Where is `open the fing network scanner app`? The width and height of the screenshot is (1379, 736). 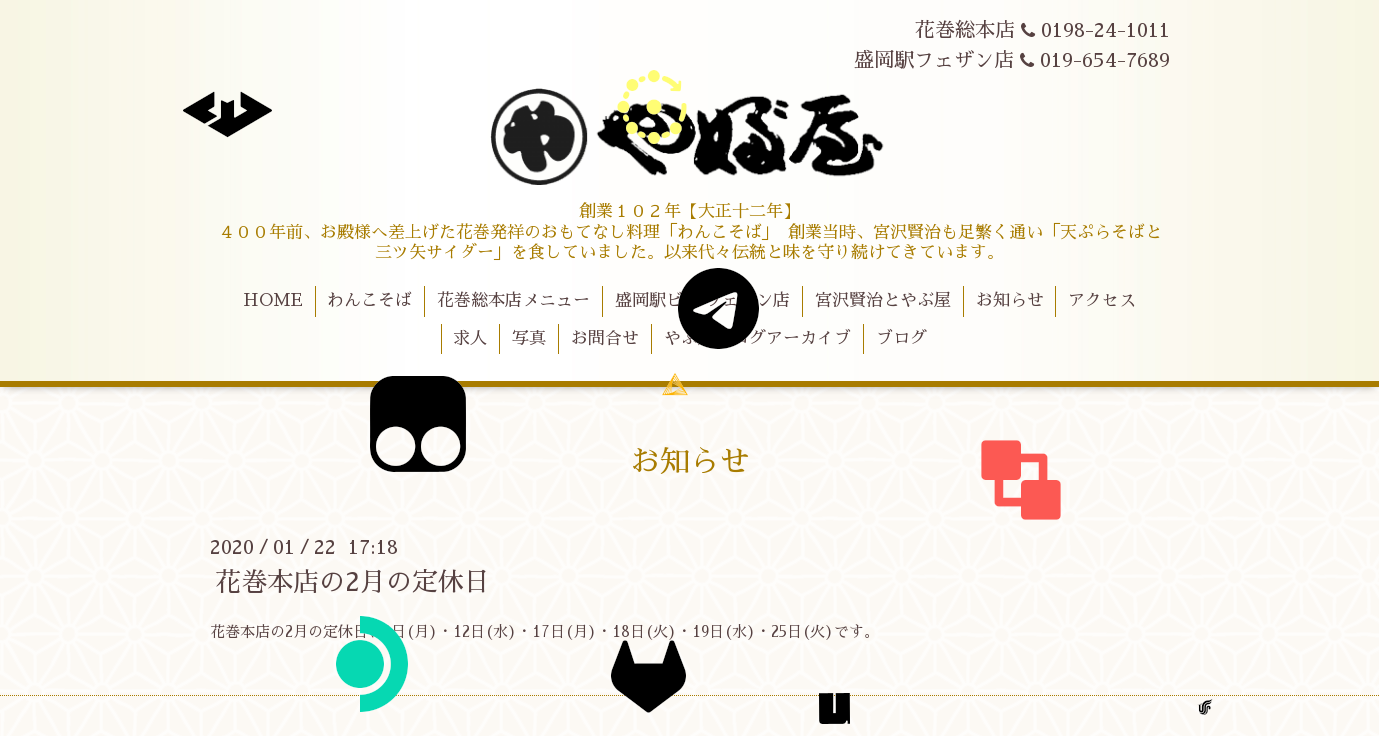
open the fing network scanner app is located at coordinates (652, 107).